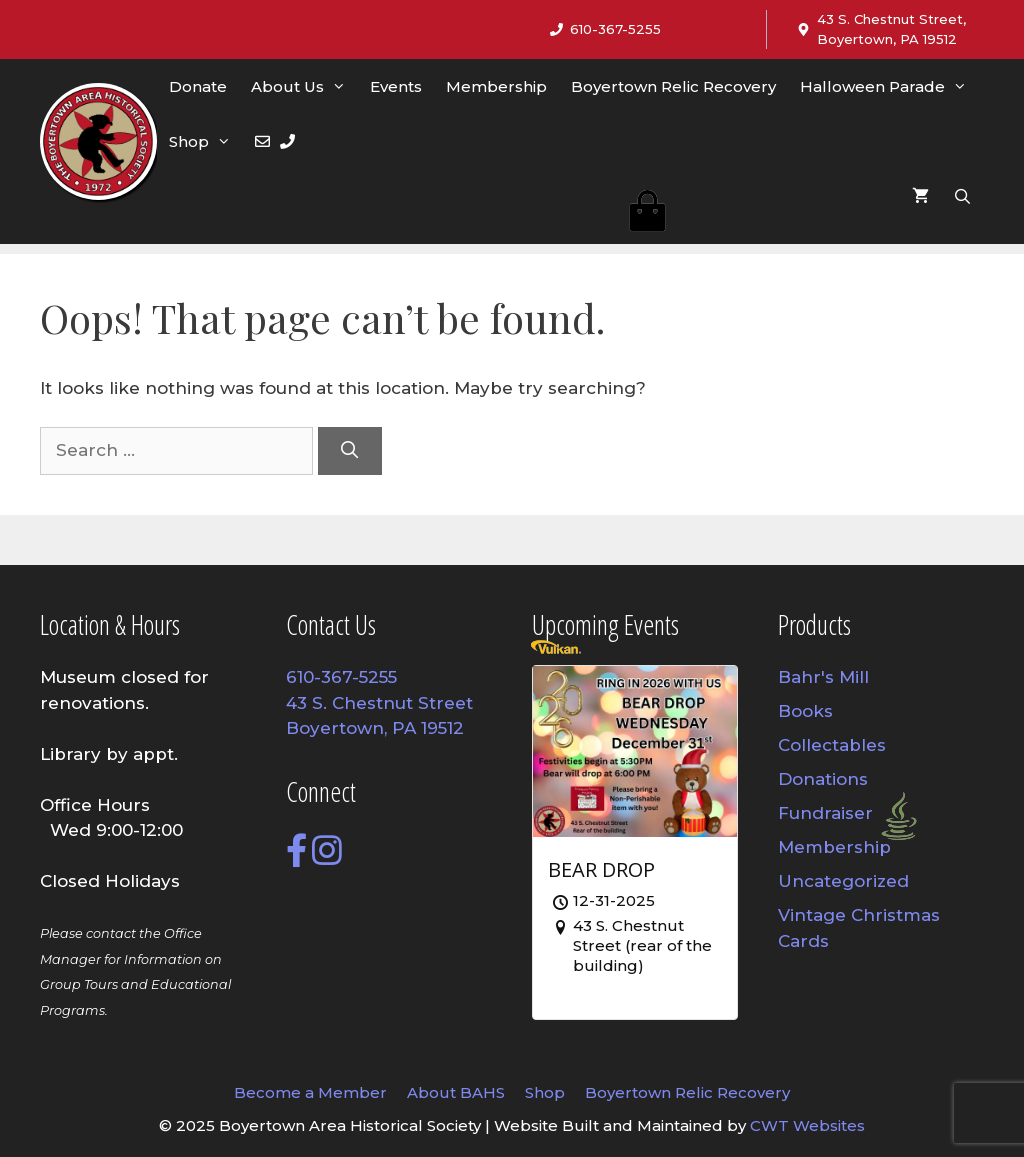 The width and height of the screenshot is (1024, 1157). I want to click on view your shopping bag, so click(647, 211).